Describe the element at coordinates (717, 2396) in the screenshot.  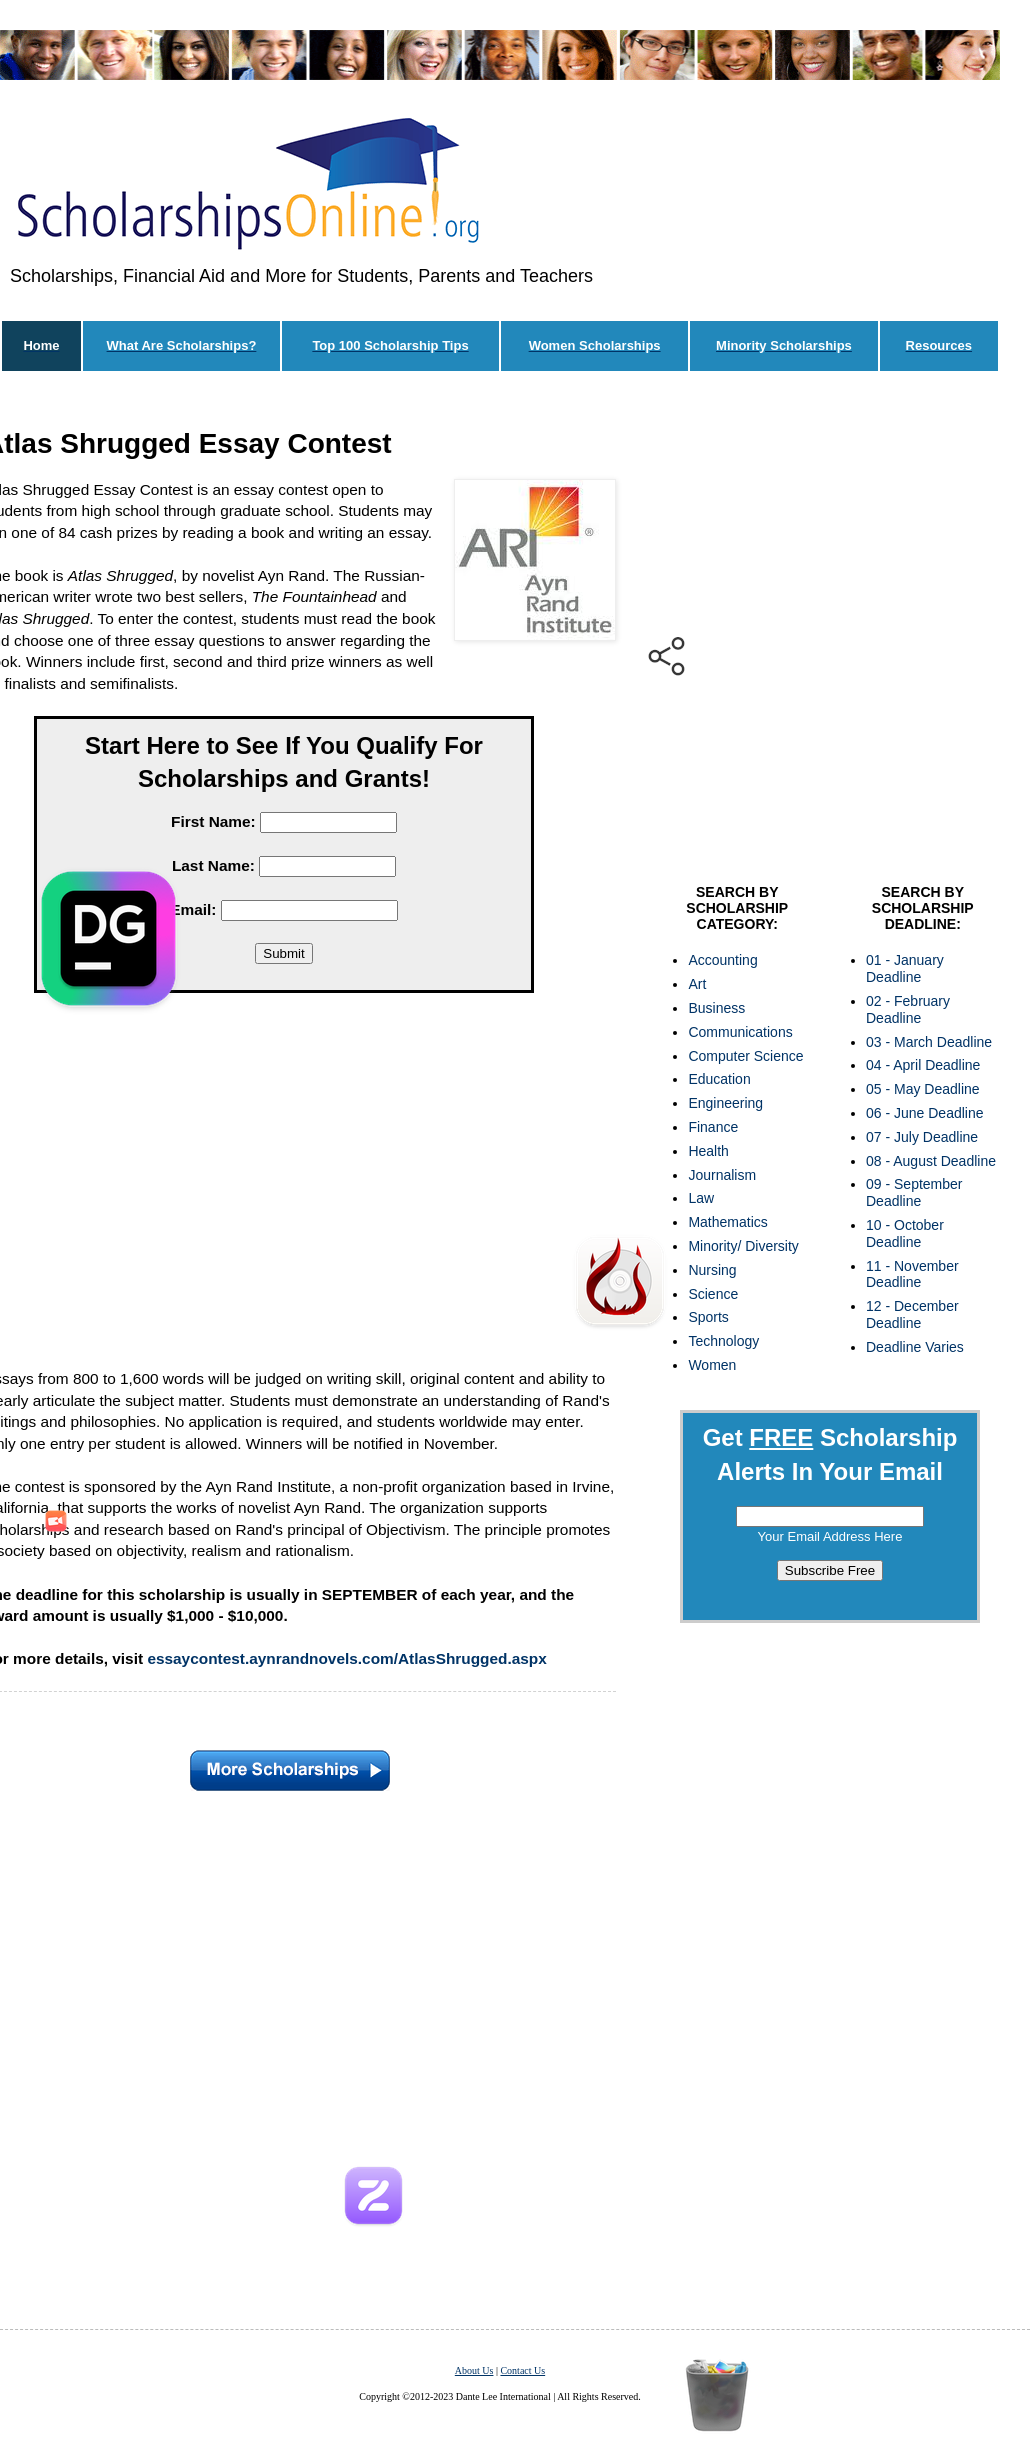
I see `open trash to view deleted files` at that location.